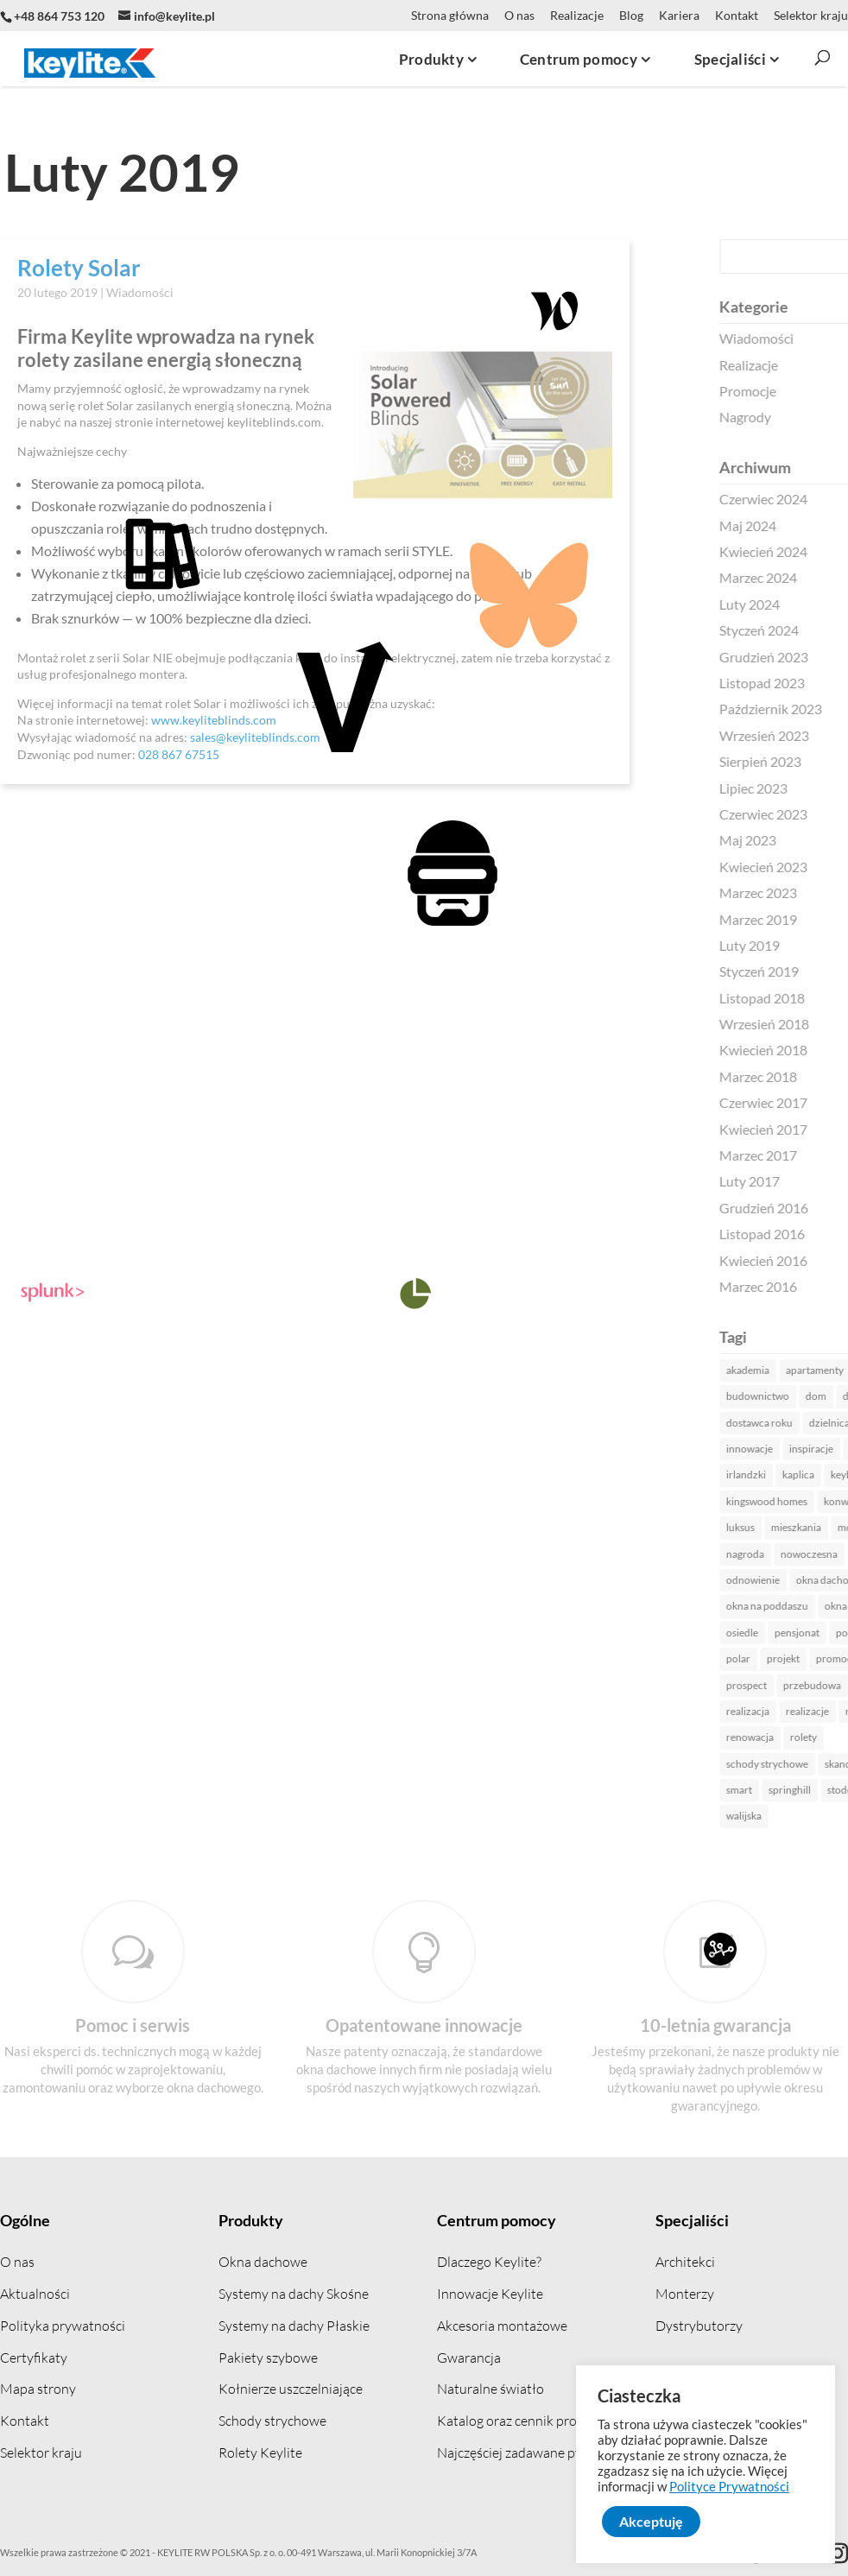  I want to click on splunk logo - access data analytics and monitoring platform, so click(52, 1292).